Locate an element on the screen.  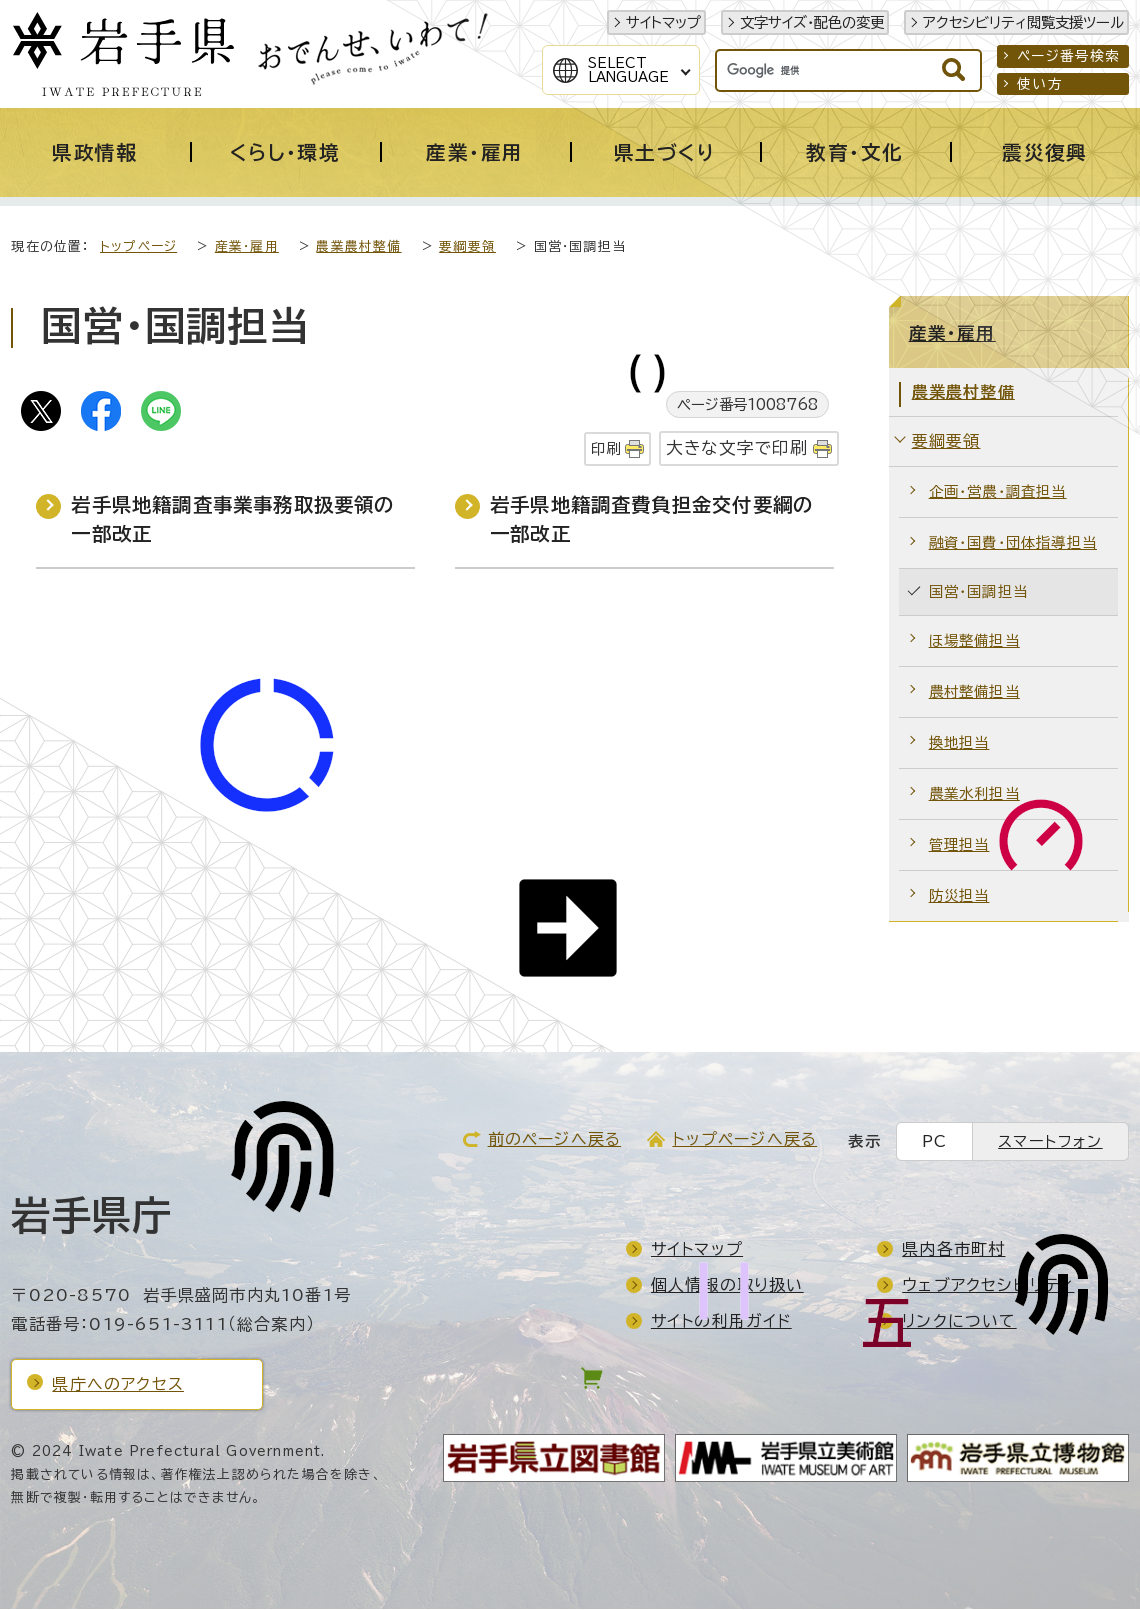
switch to wubi input method is located at coordinates (887, 1323).